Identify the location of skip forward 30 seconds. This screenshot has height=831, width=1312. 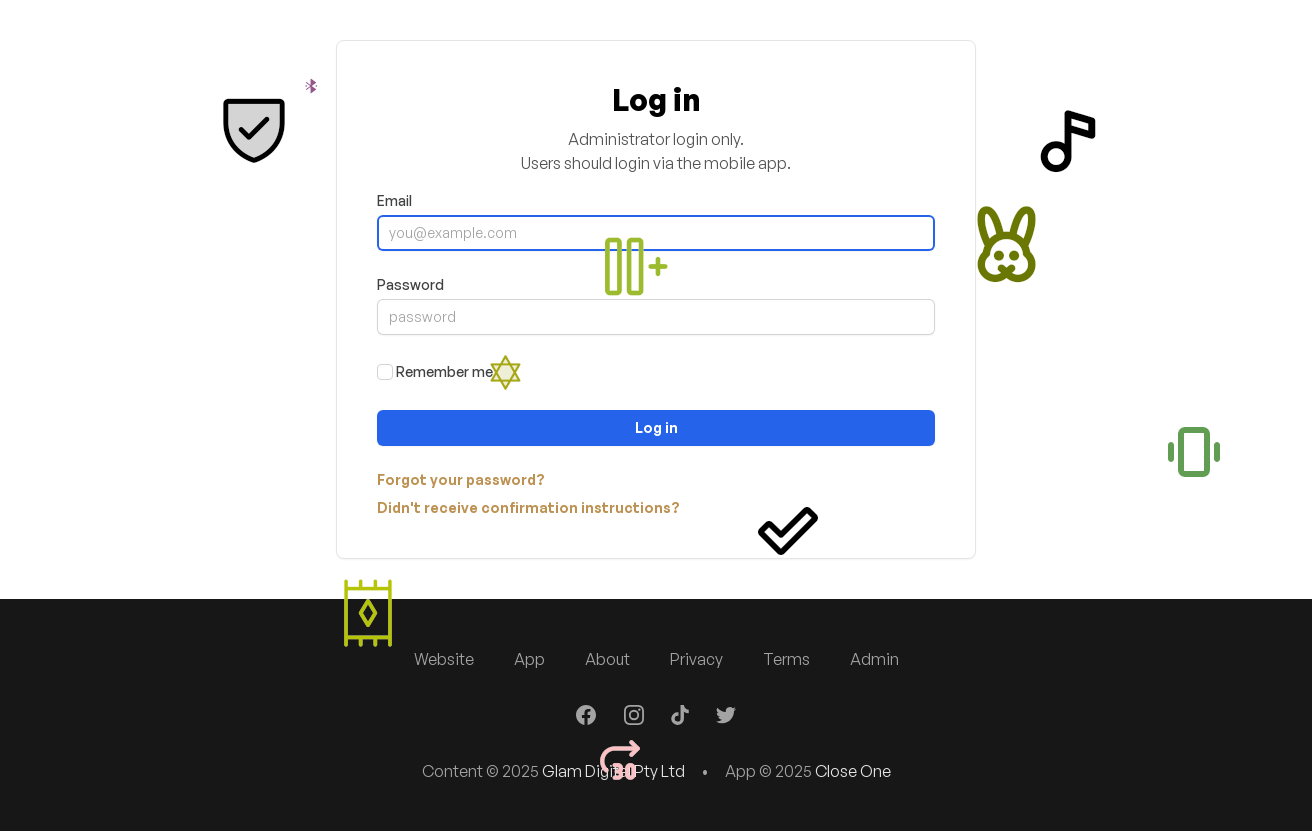
(621, 761).